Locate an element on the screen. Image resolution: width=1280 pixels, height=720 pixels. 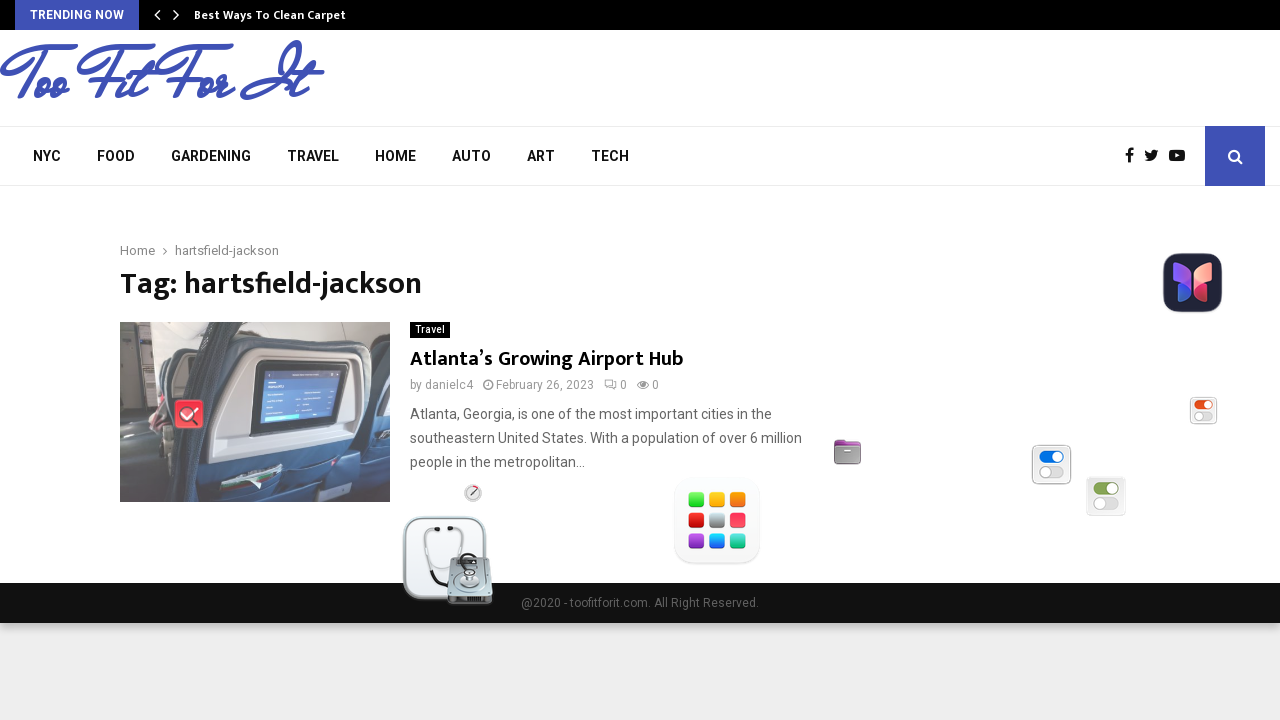
open desktop preferences or settings is located at coordinates (1106, 496).